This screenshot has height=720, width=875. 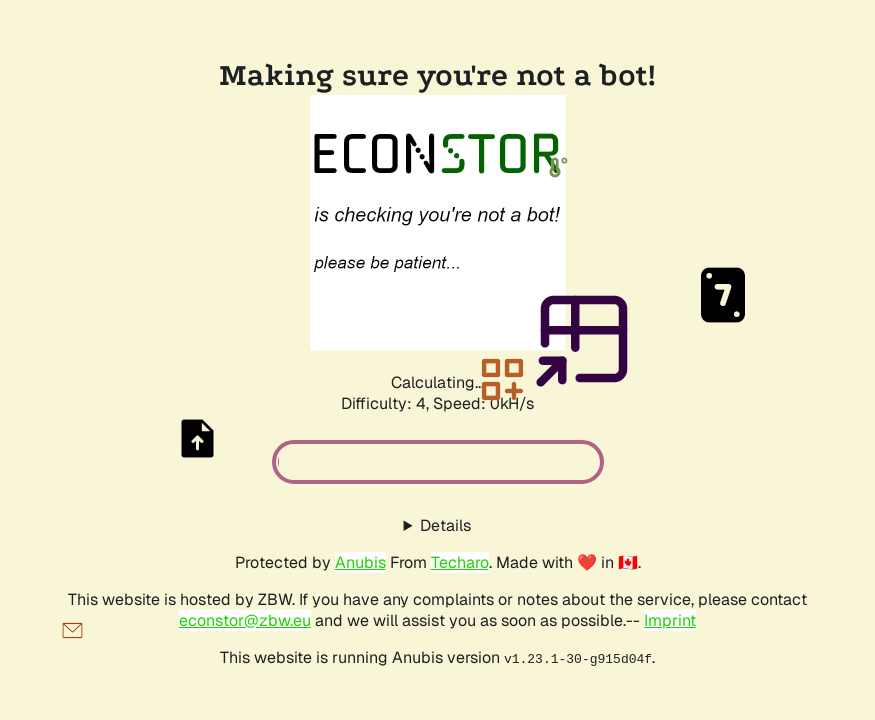 What do you see at coordinates (723, 295) in the screenshot?
I see `playing card with value 7` at bounding box center [723, 295].